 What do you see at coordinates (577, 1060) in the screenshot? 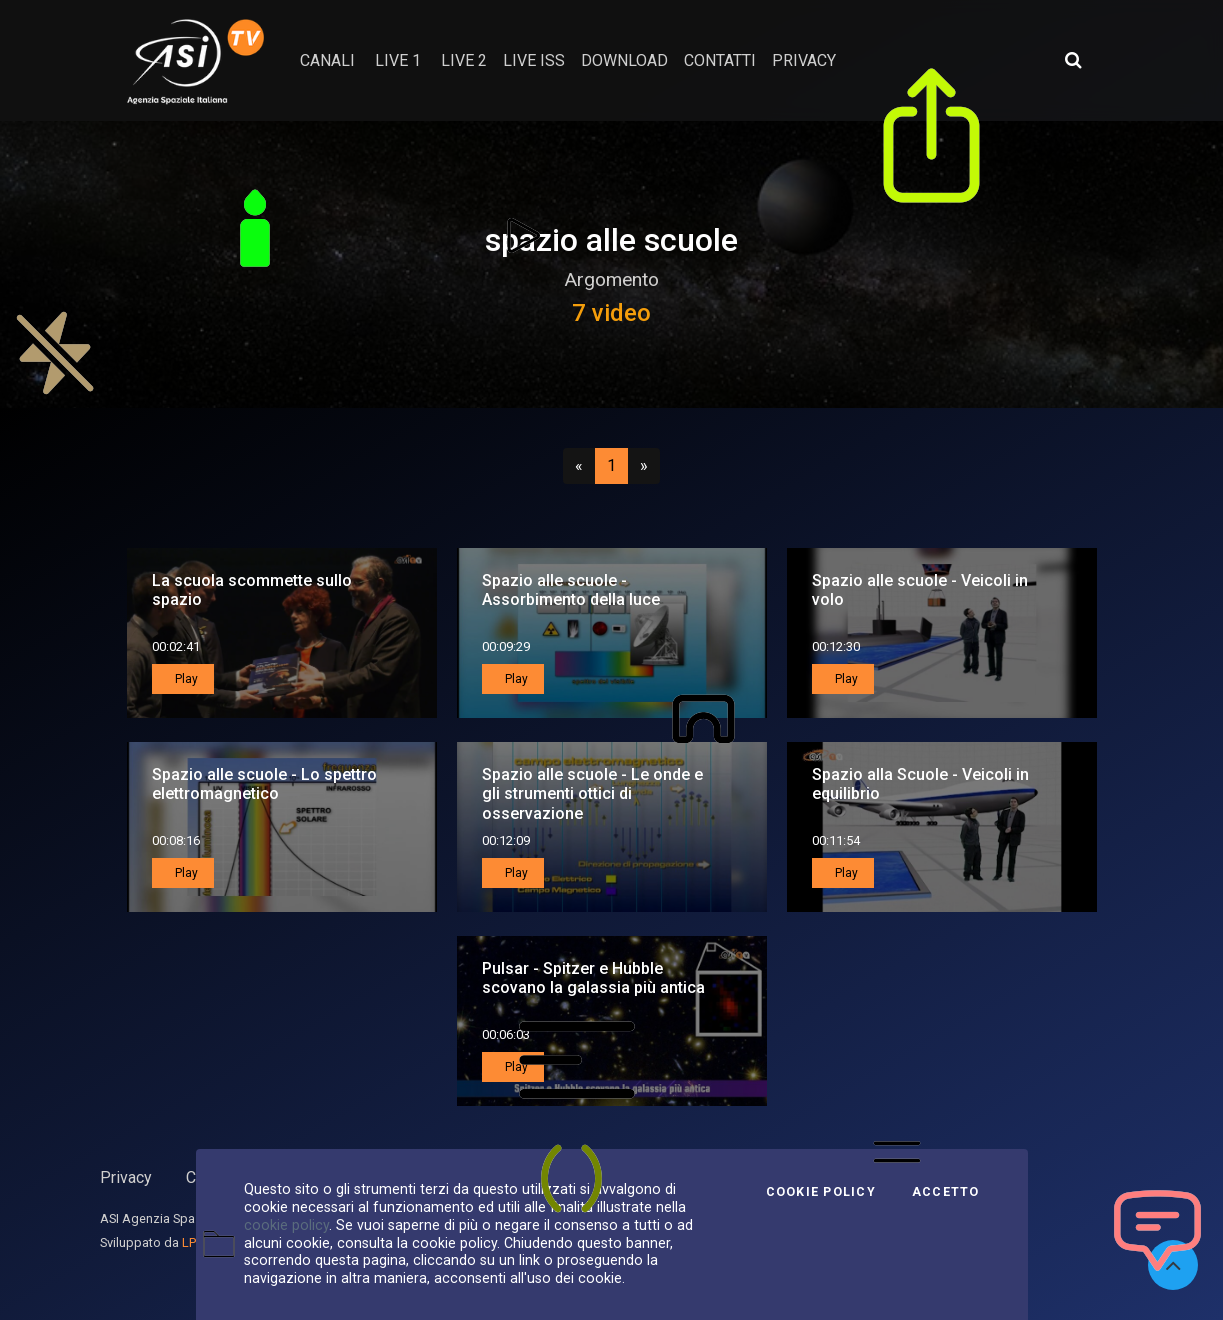
I see `open navigation menu` at bounding box center [577, 1060].